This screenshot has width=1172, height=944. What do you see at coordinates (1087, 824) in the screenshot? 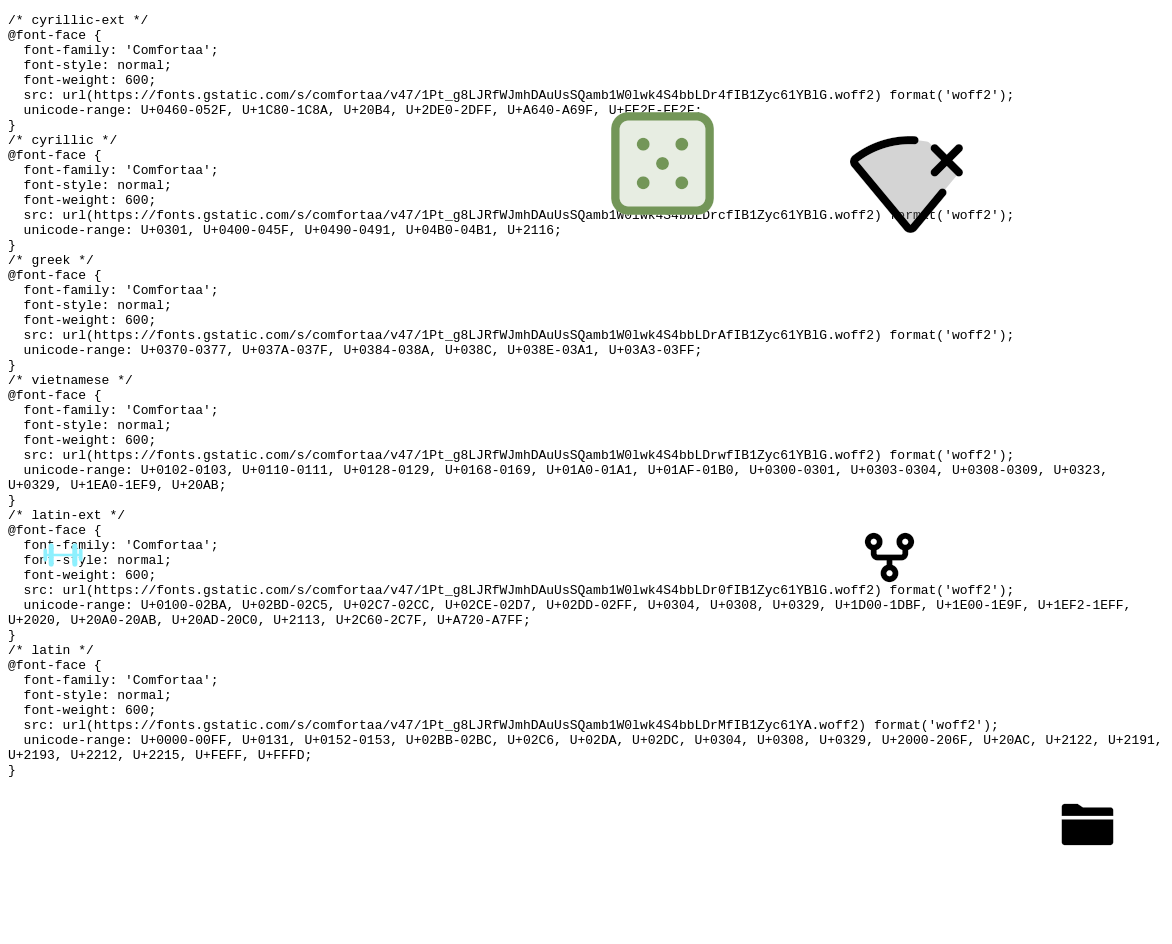
I see `open folder to view files` at bounding box center [1087, 824].